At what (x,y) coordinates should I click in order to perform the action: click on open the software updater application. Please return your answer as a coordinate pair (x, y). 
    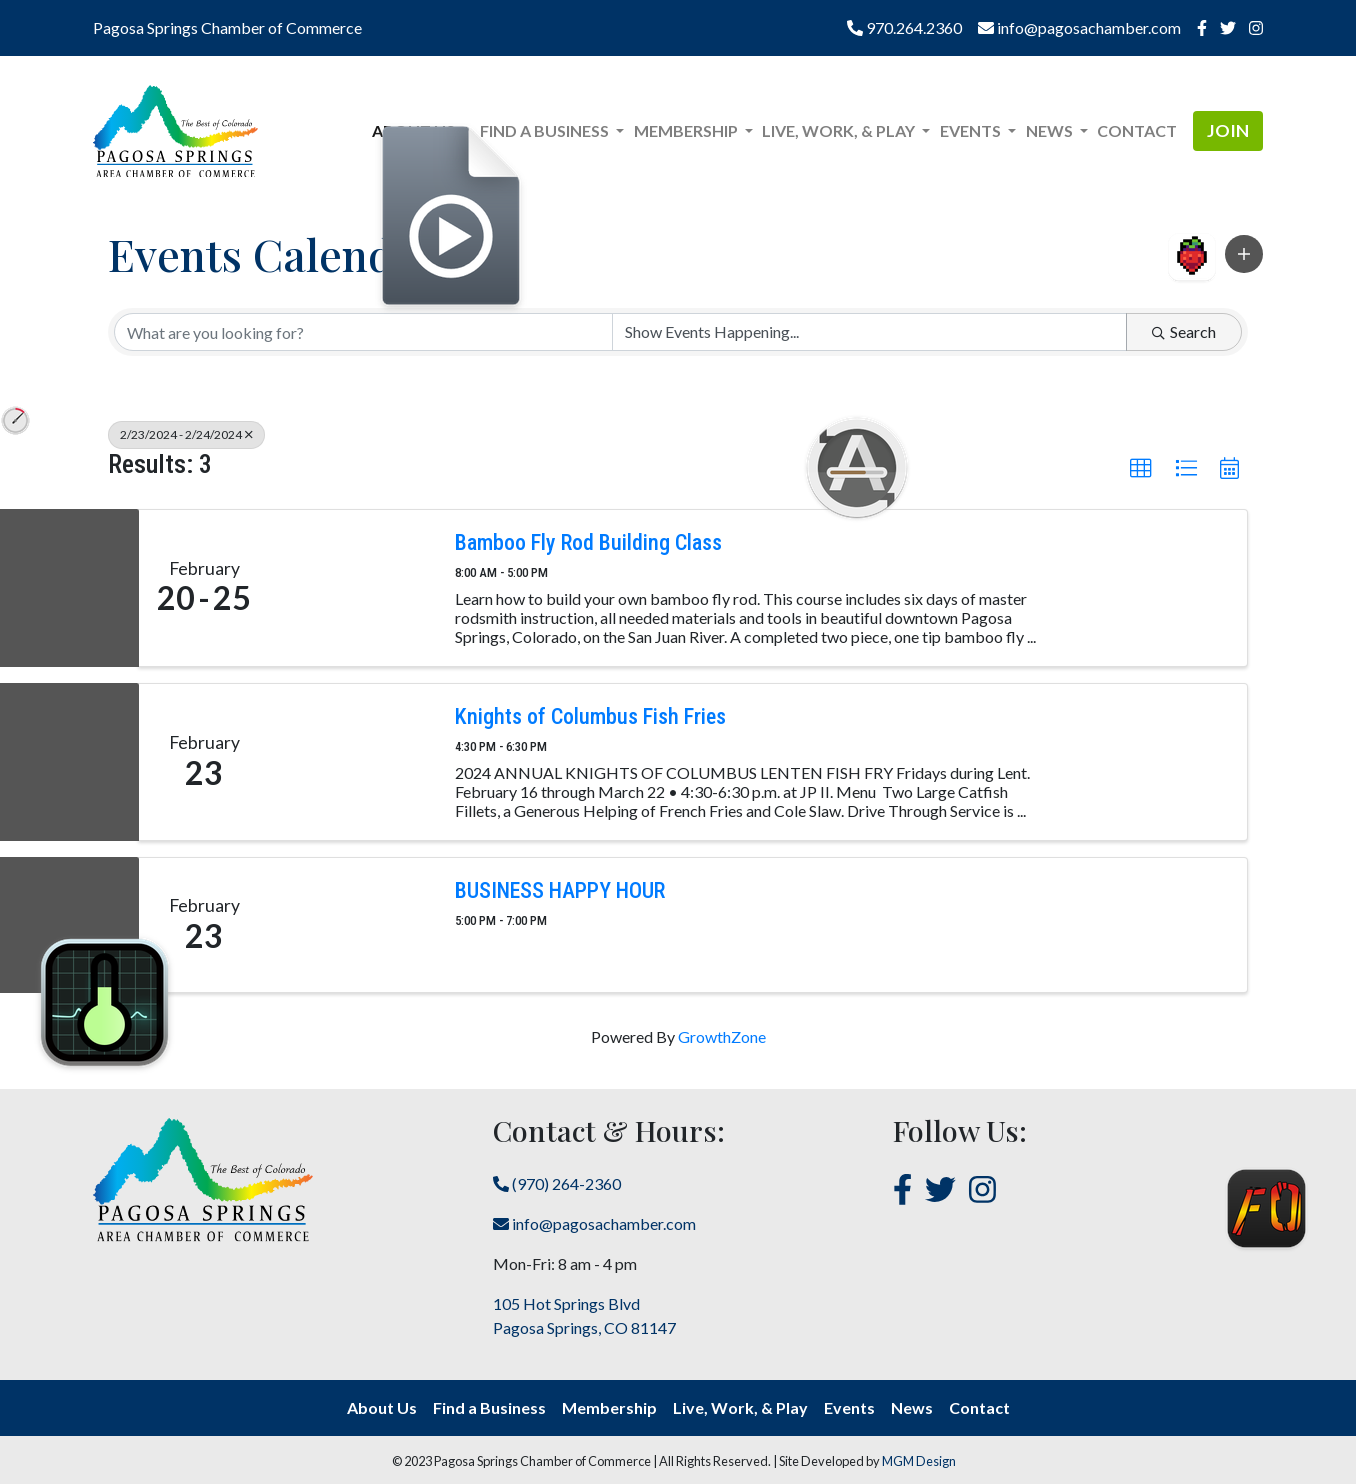
    Looking at the image, I should click on (857, 468).